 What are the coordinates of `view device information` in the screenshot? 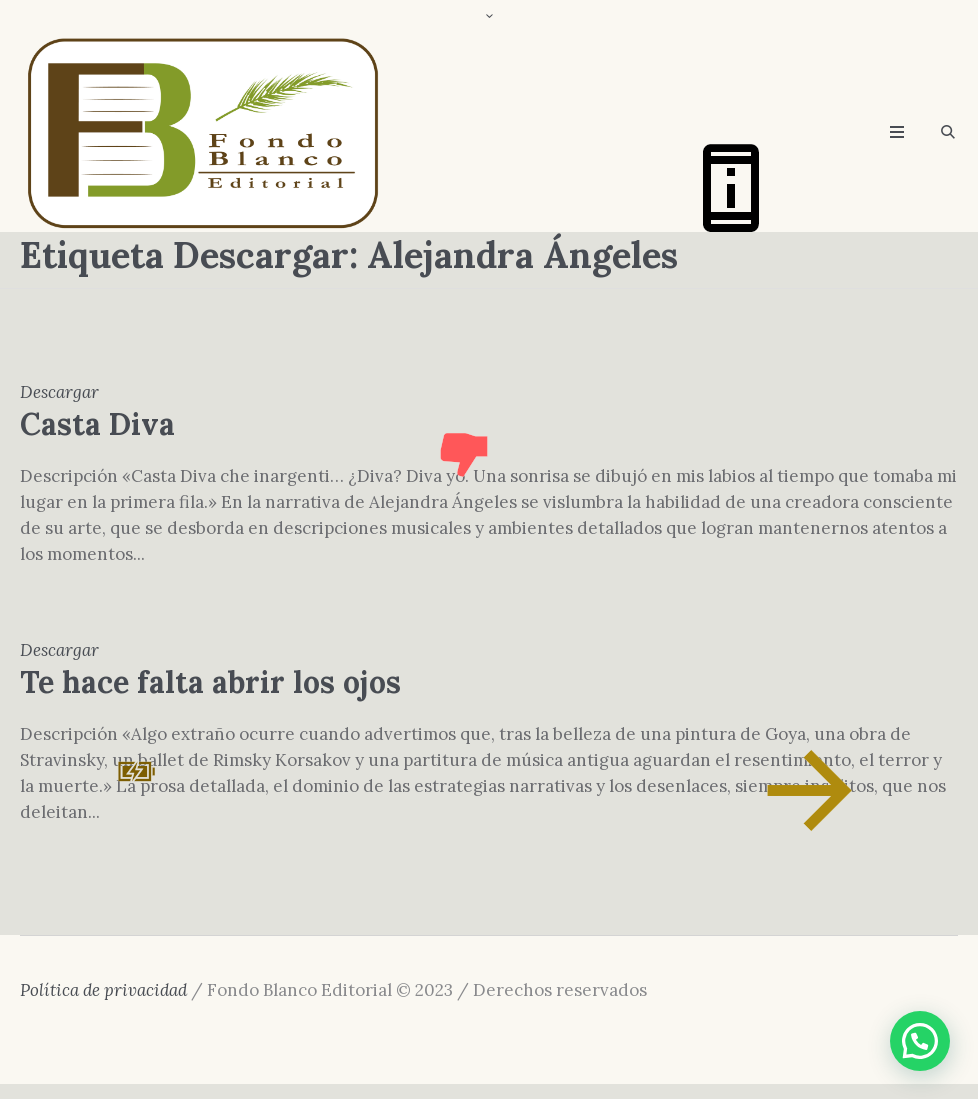 It's located at (731, 188).